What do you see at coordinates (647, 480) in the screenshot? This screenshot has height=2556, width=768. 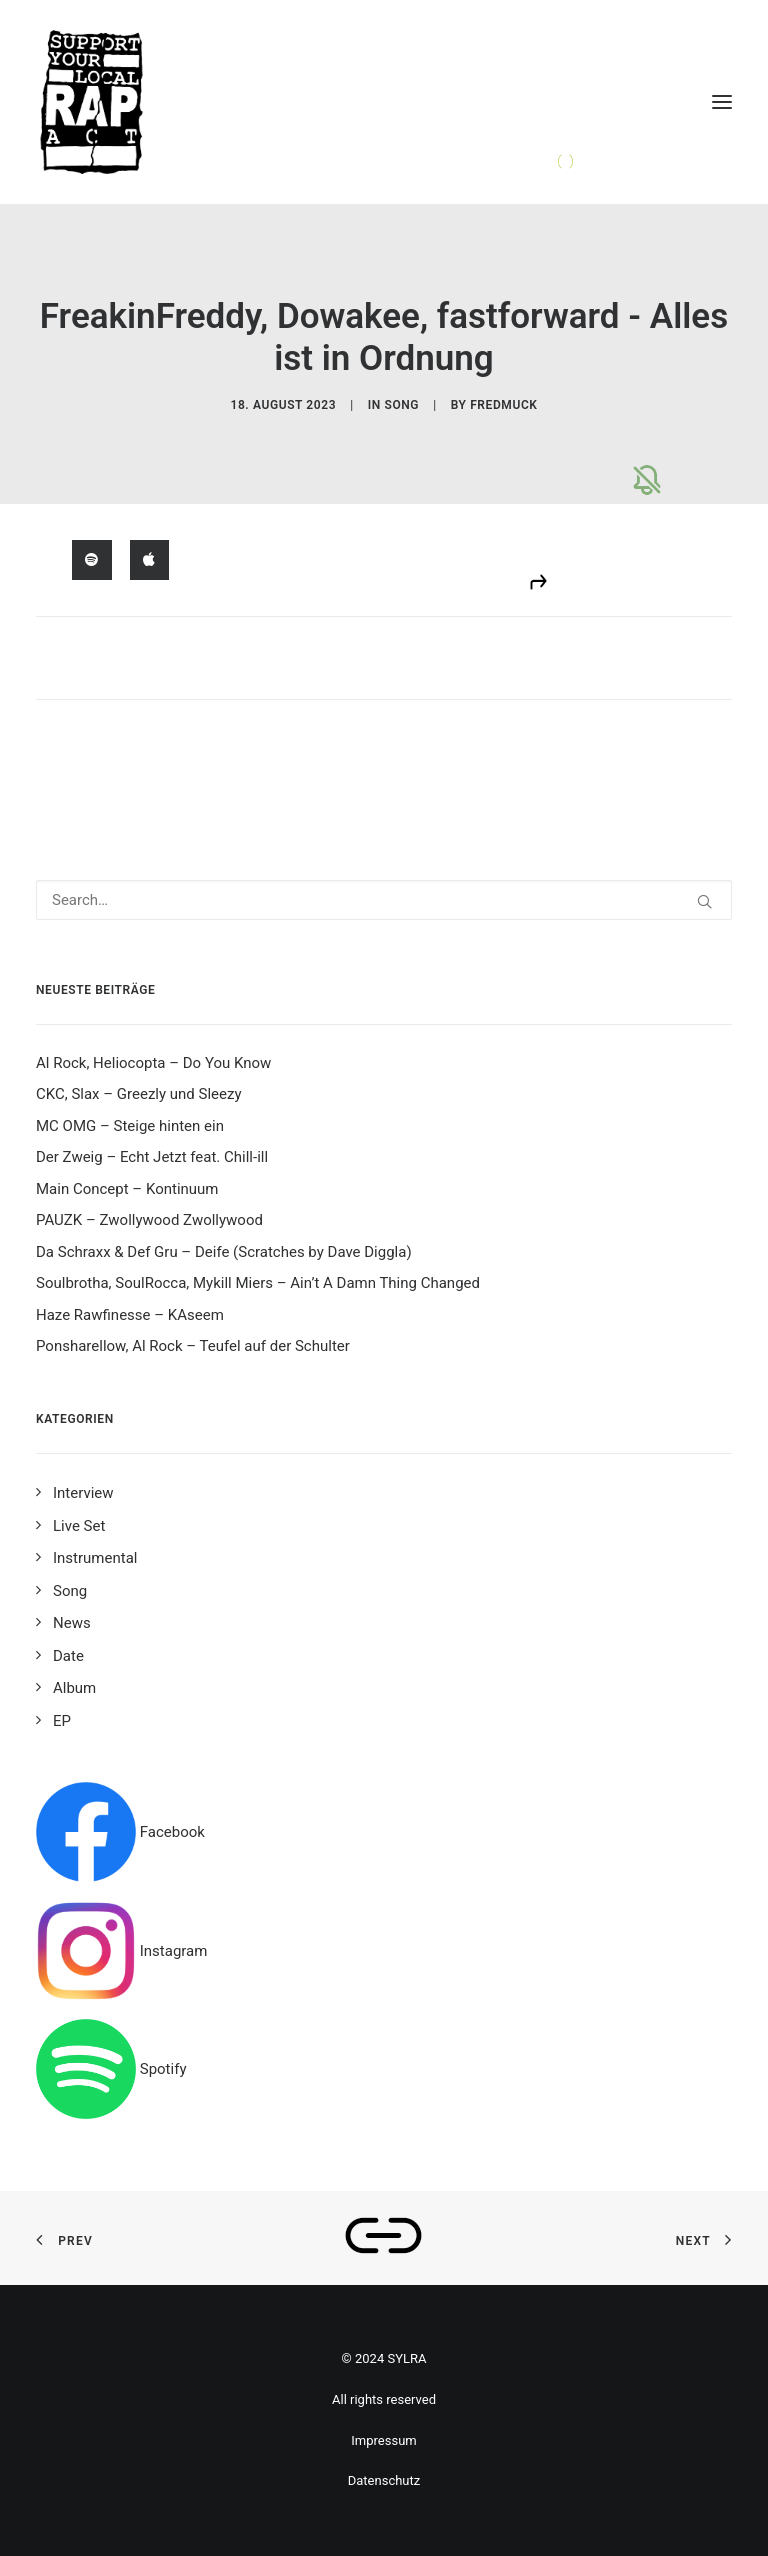 I see `mute notifications` at bounding box center [647, 480].